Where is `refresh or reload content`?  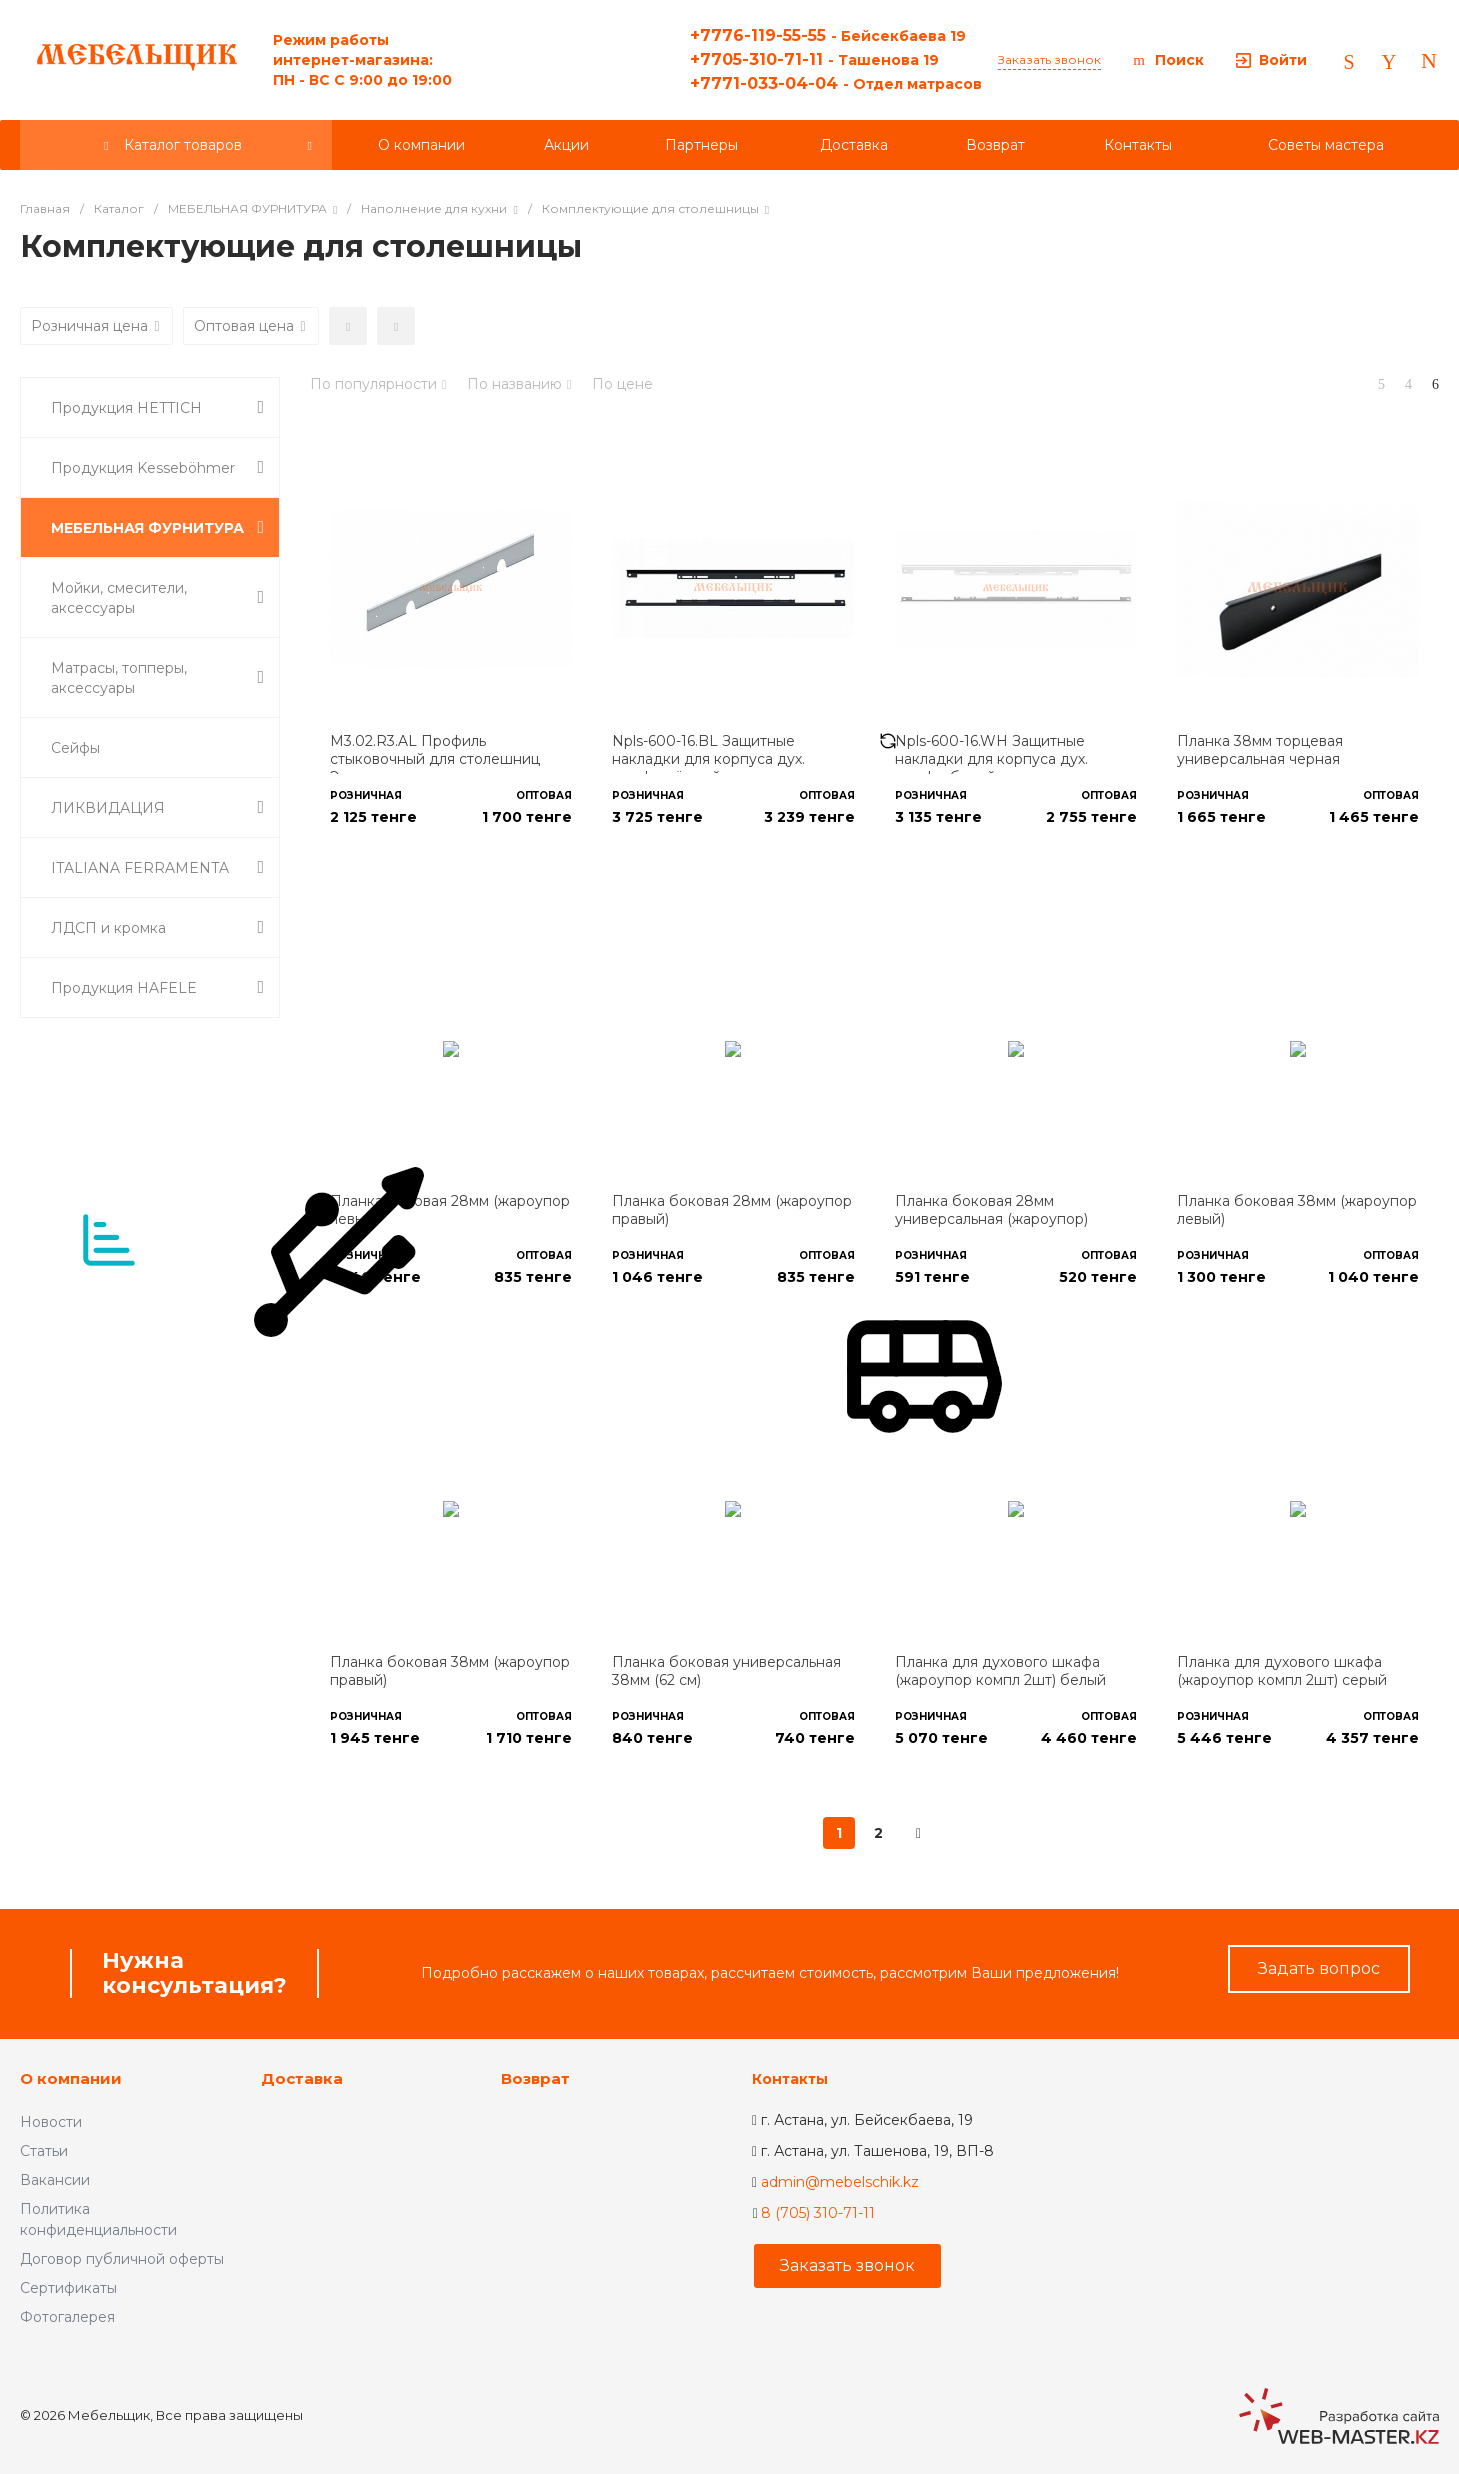 refresh or reload content is located at coordinates (888, 741).